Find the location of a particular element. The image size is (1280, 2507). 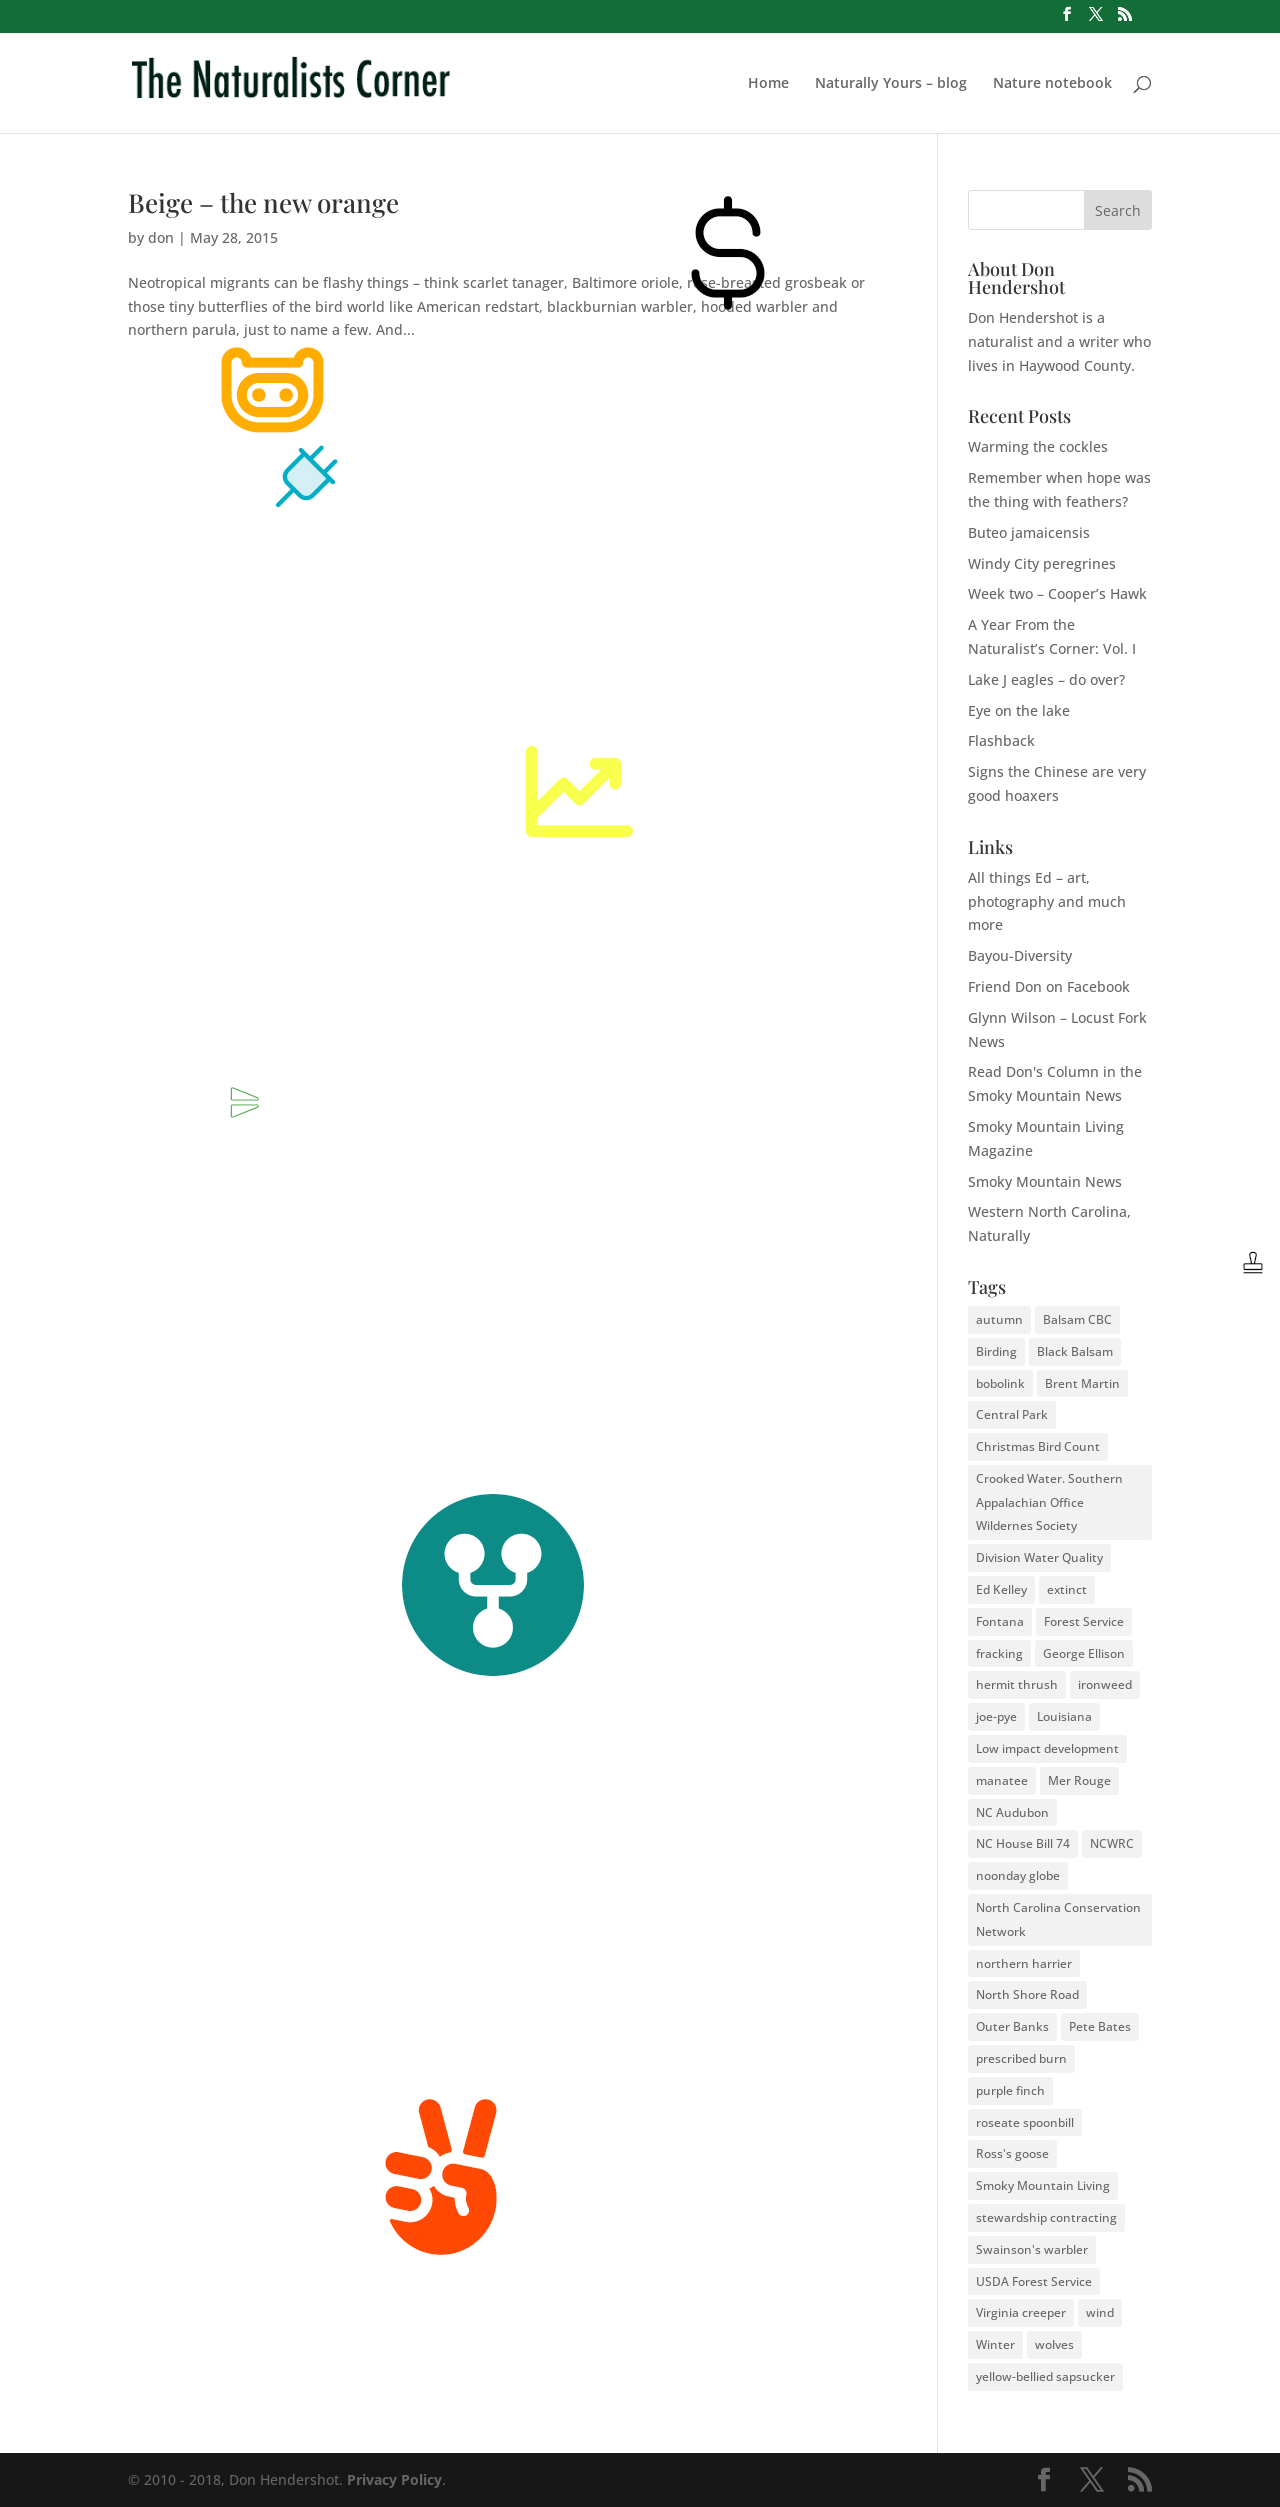

indicates a forked repository in your activity feed is located at coordinates (493, 1585).